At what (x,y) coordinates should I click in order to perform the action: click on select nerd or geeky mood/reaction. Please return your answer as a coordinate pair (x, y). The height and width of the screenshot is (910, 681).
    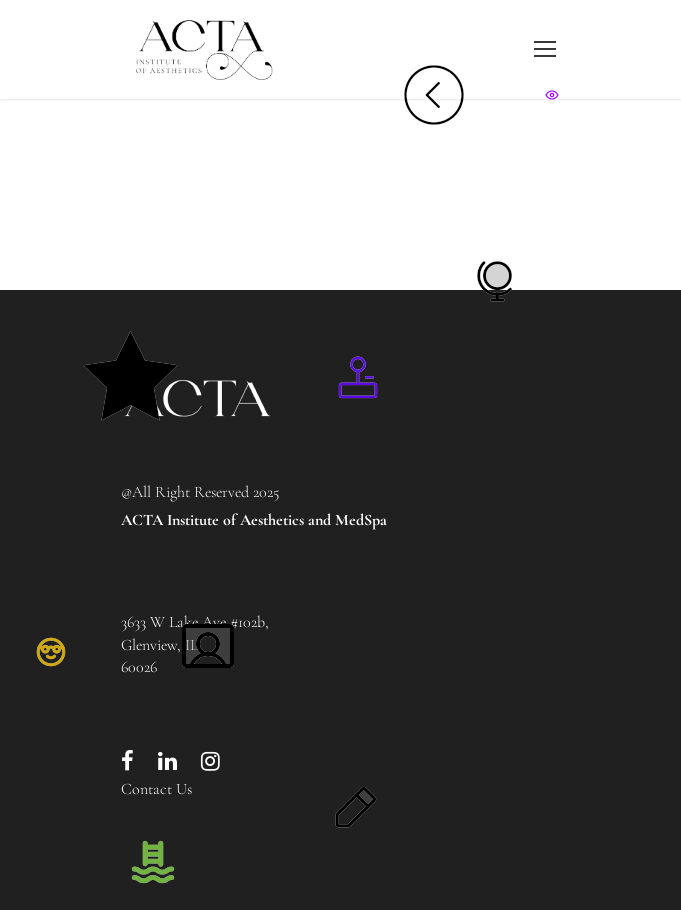
    Looking at the image, I should click on (51, 652).